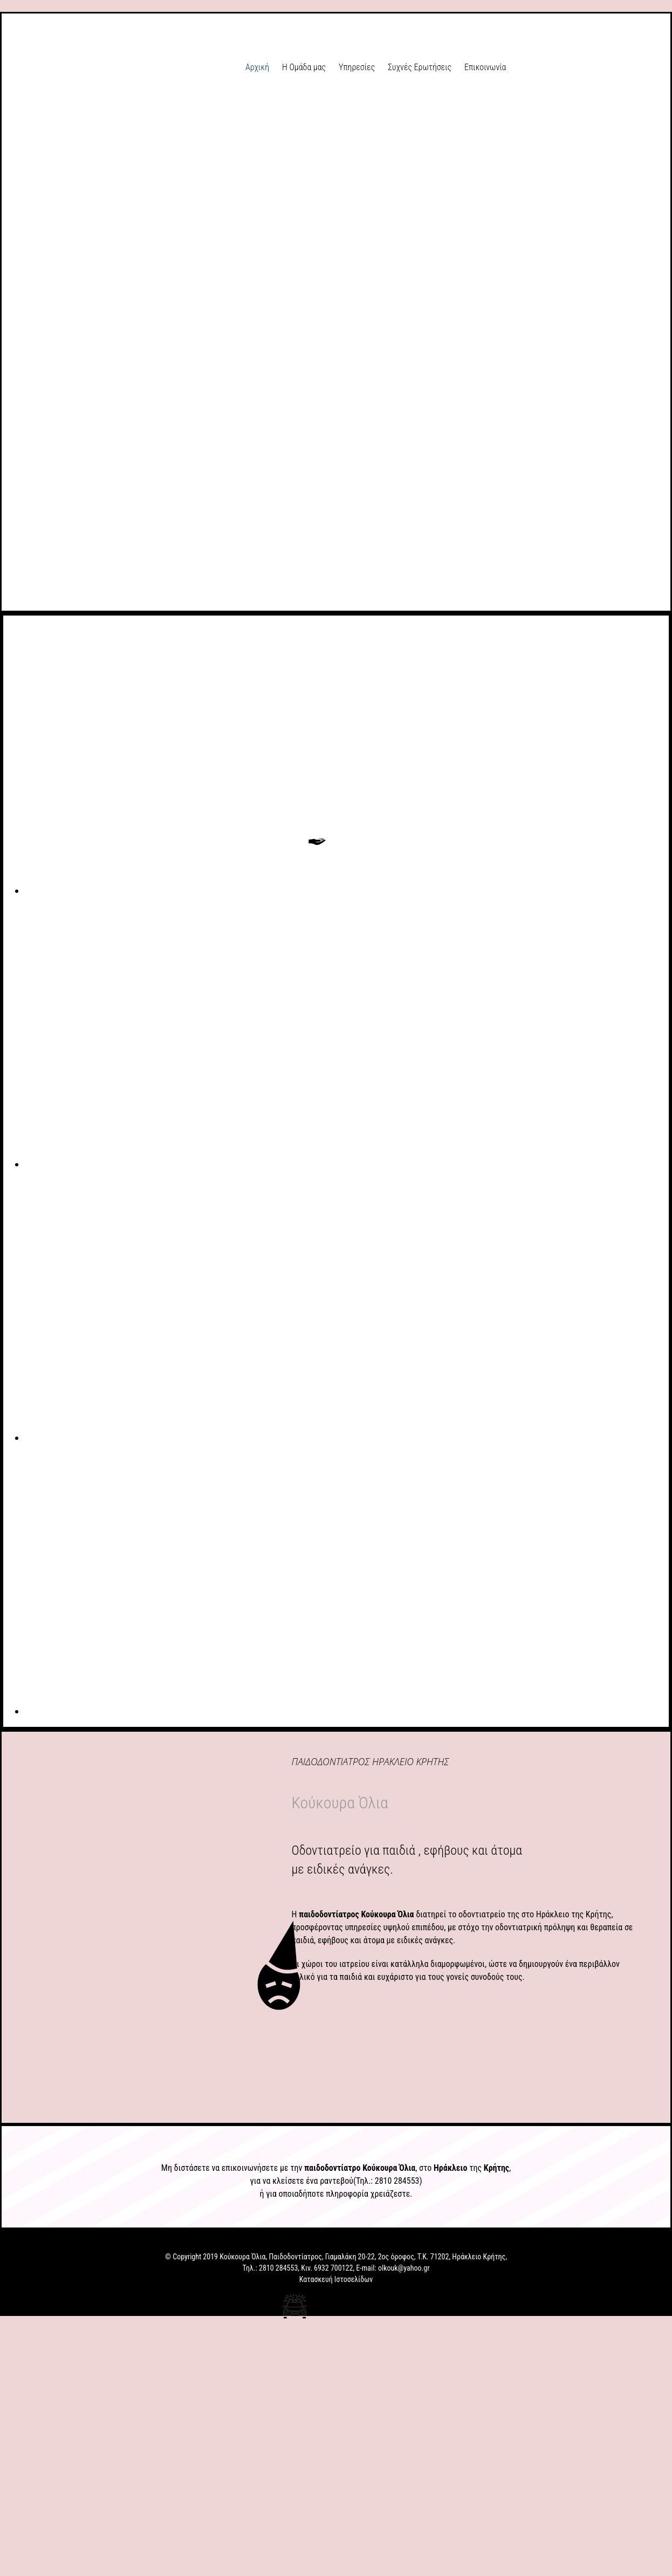 The width and height of the screenshot is (672, 2576). What do you see at coordinates (317, 842) in the screenshot?
I see `request or receive an item` at bounding box center [317, 842].